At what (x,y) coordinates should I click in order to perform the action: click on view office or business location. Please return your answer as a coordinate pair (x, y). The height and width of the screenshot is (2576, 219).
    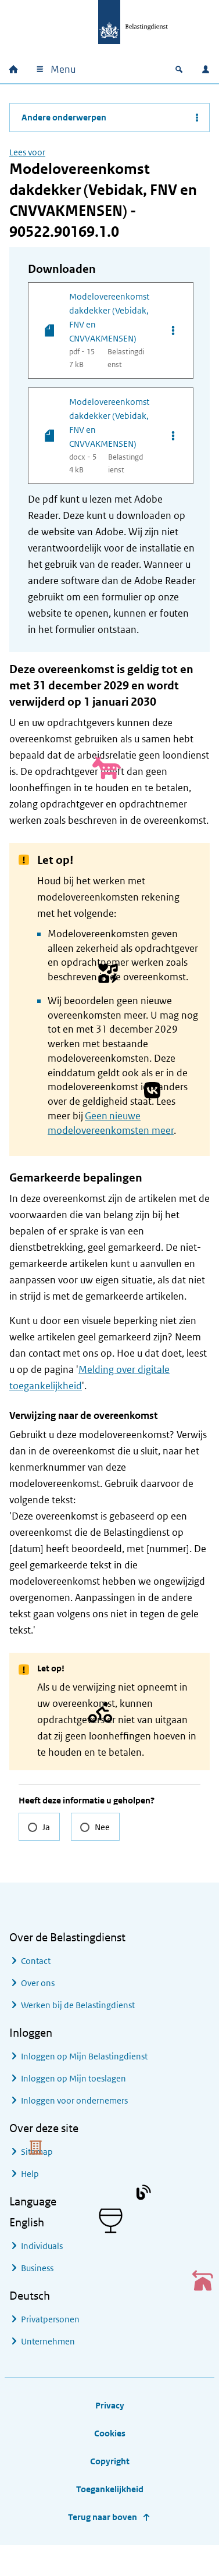
    Looking at the image, I should click on (35, 2147).